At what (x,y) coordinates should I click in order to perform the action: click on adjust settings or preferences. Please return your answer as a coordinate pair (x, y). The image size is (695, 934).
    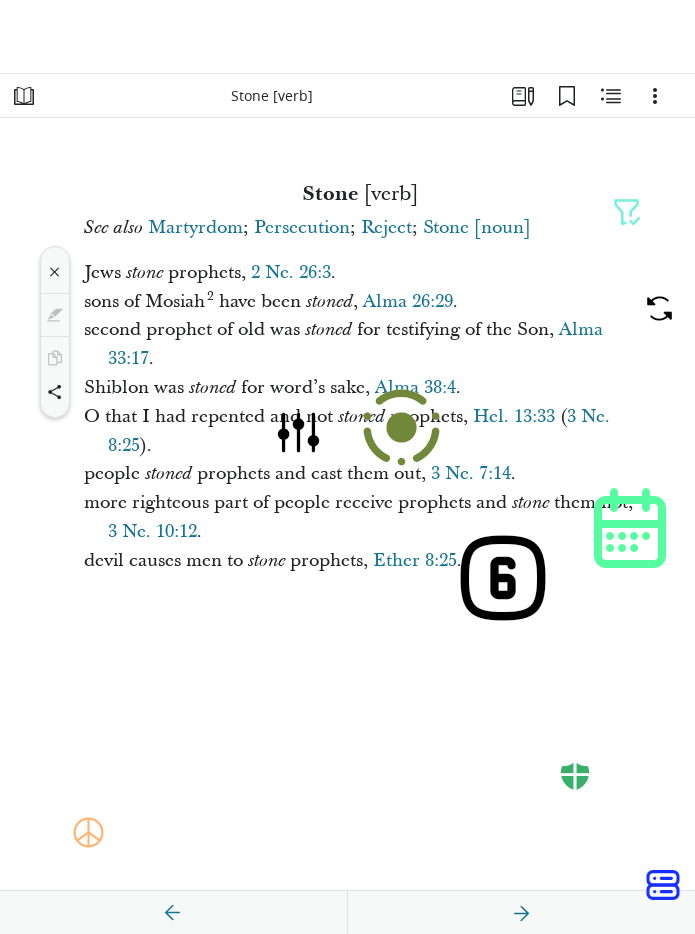
    Looking at the image, I should click on (298, 432).